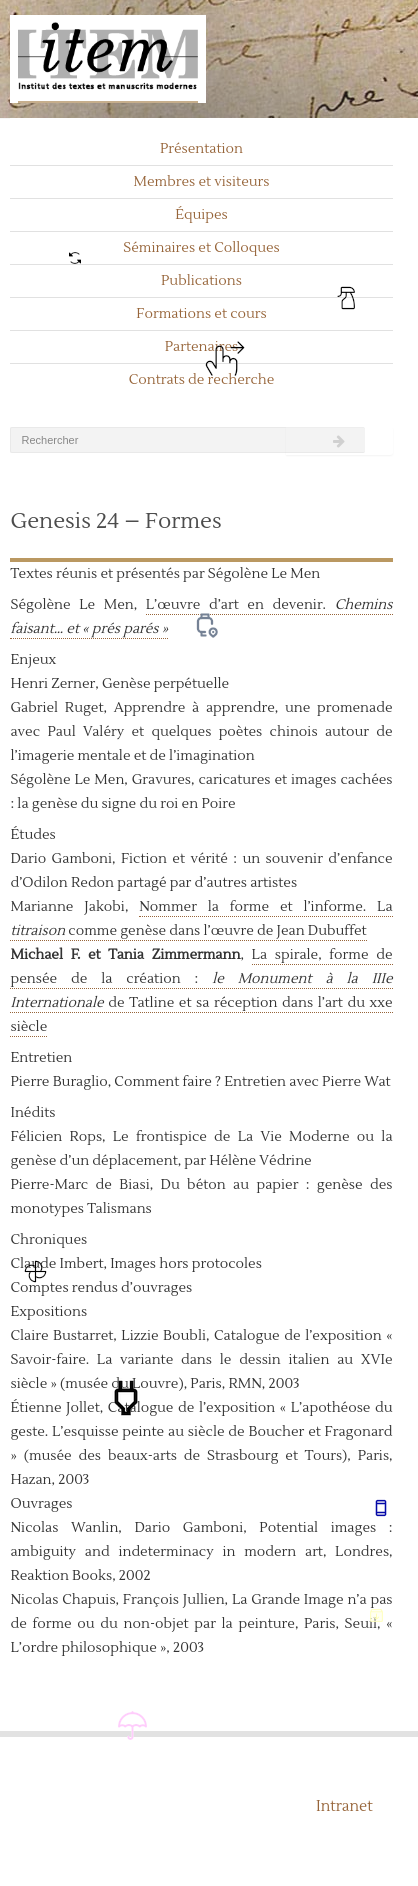  Describe the element at coordinates (376, 1615) in the screenshot. I see `download to storage or archive` at that location.